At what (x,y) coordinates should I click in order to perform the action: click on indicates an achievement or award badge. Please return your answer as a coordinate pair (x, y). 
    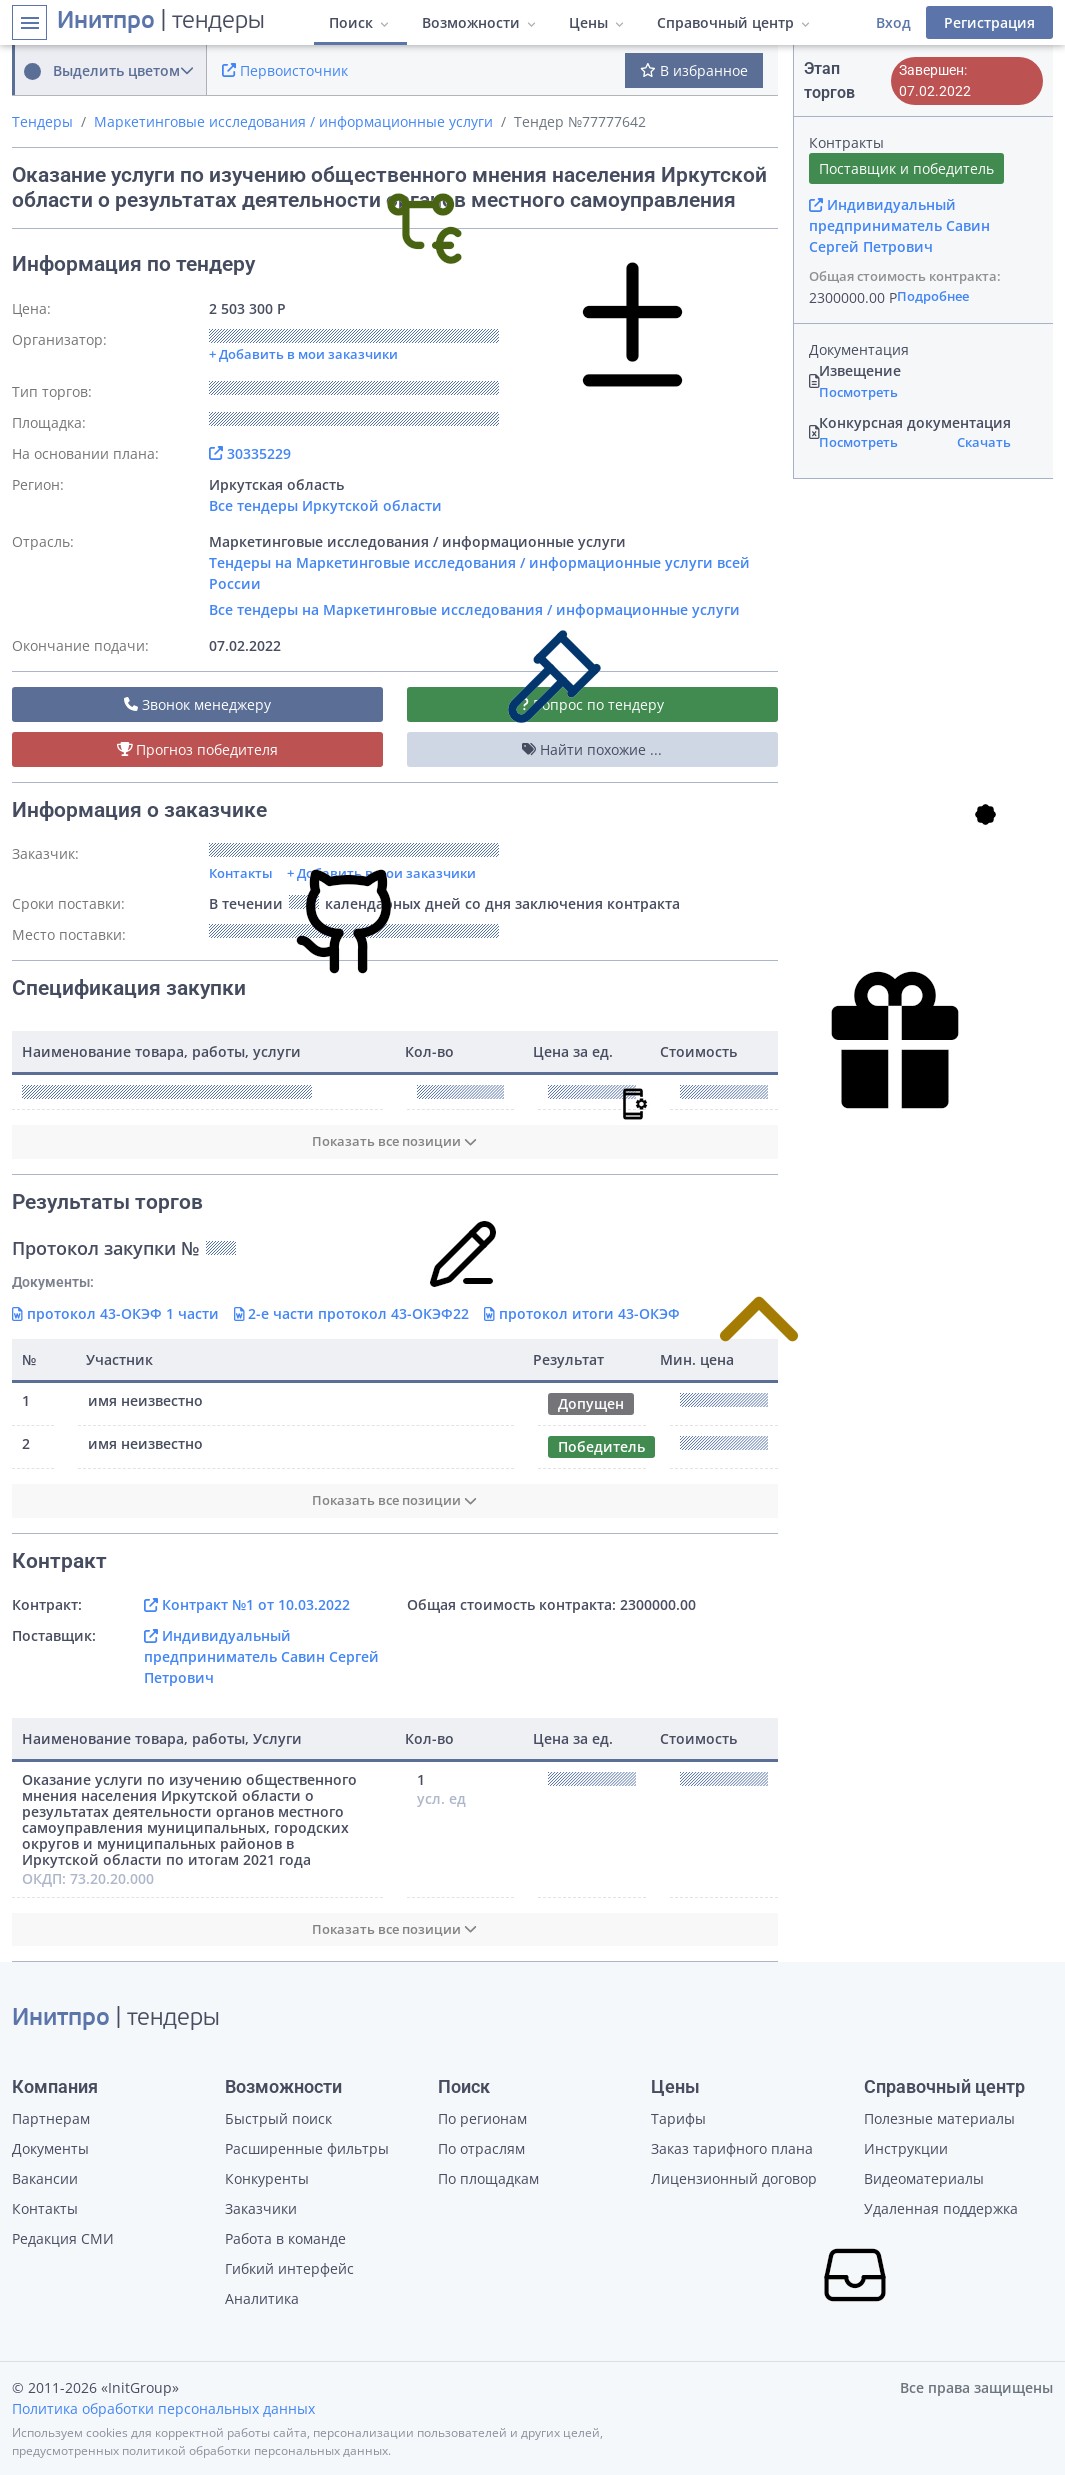
    Looking at the image, I should click on (985, 814).